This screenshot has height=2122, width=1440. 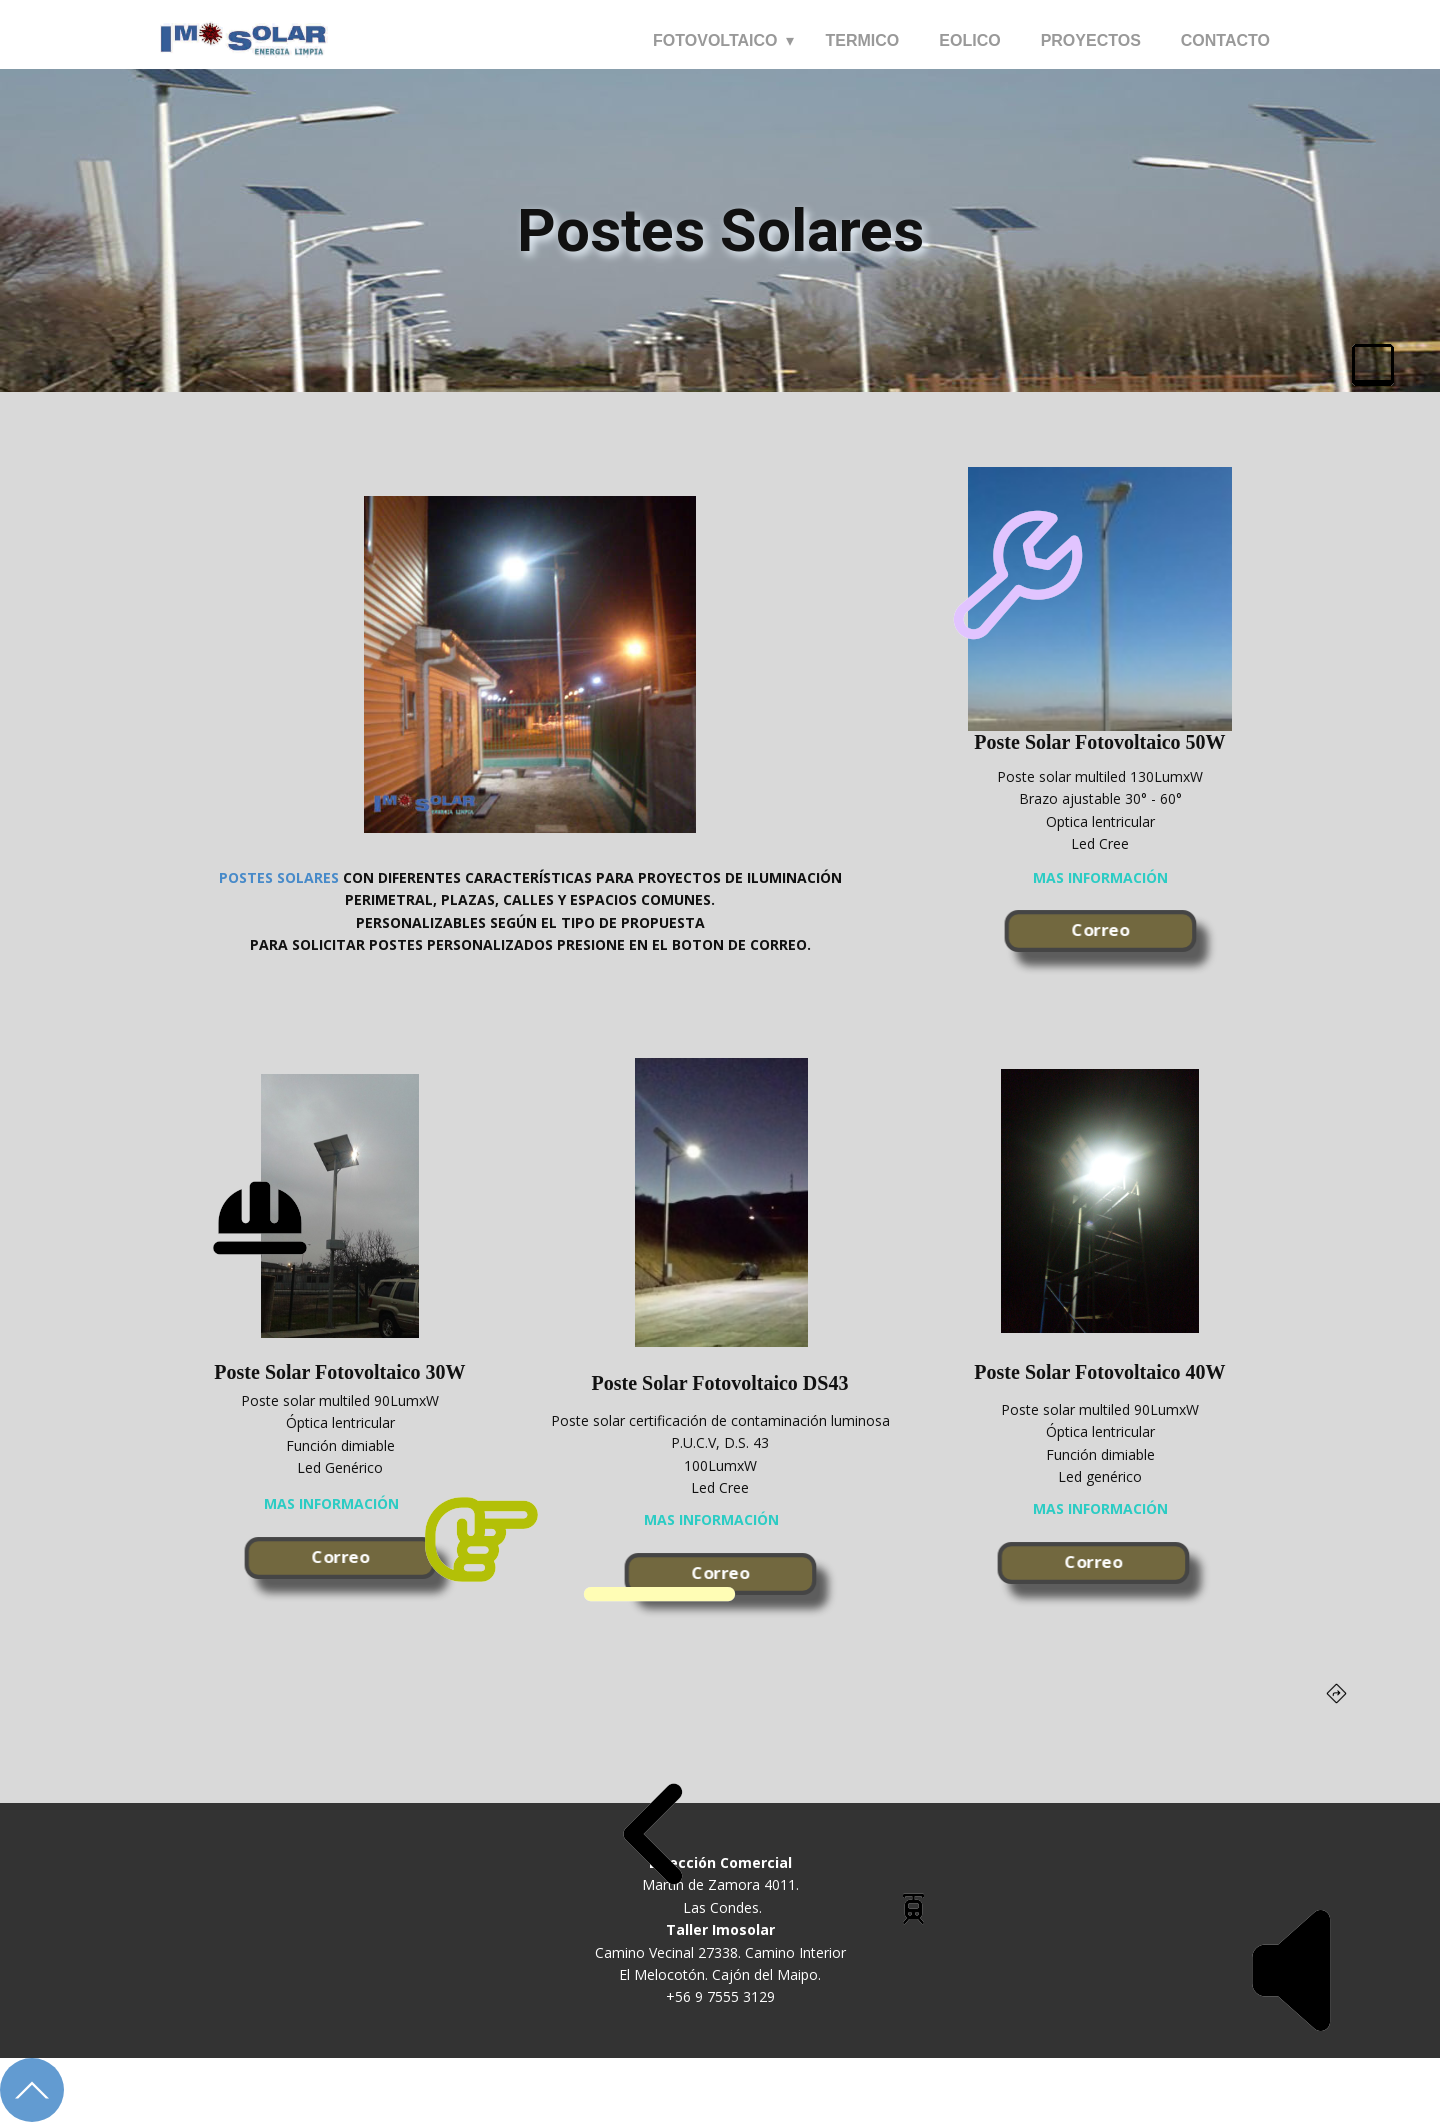 I want to click on view construction or work zone information, so click(x=260, y=1218).